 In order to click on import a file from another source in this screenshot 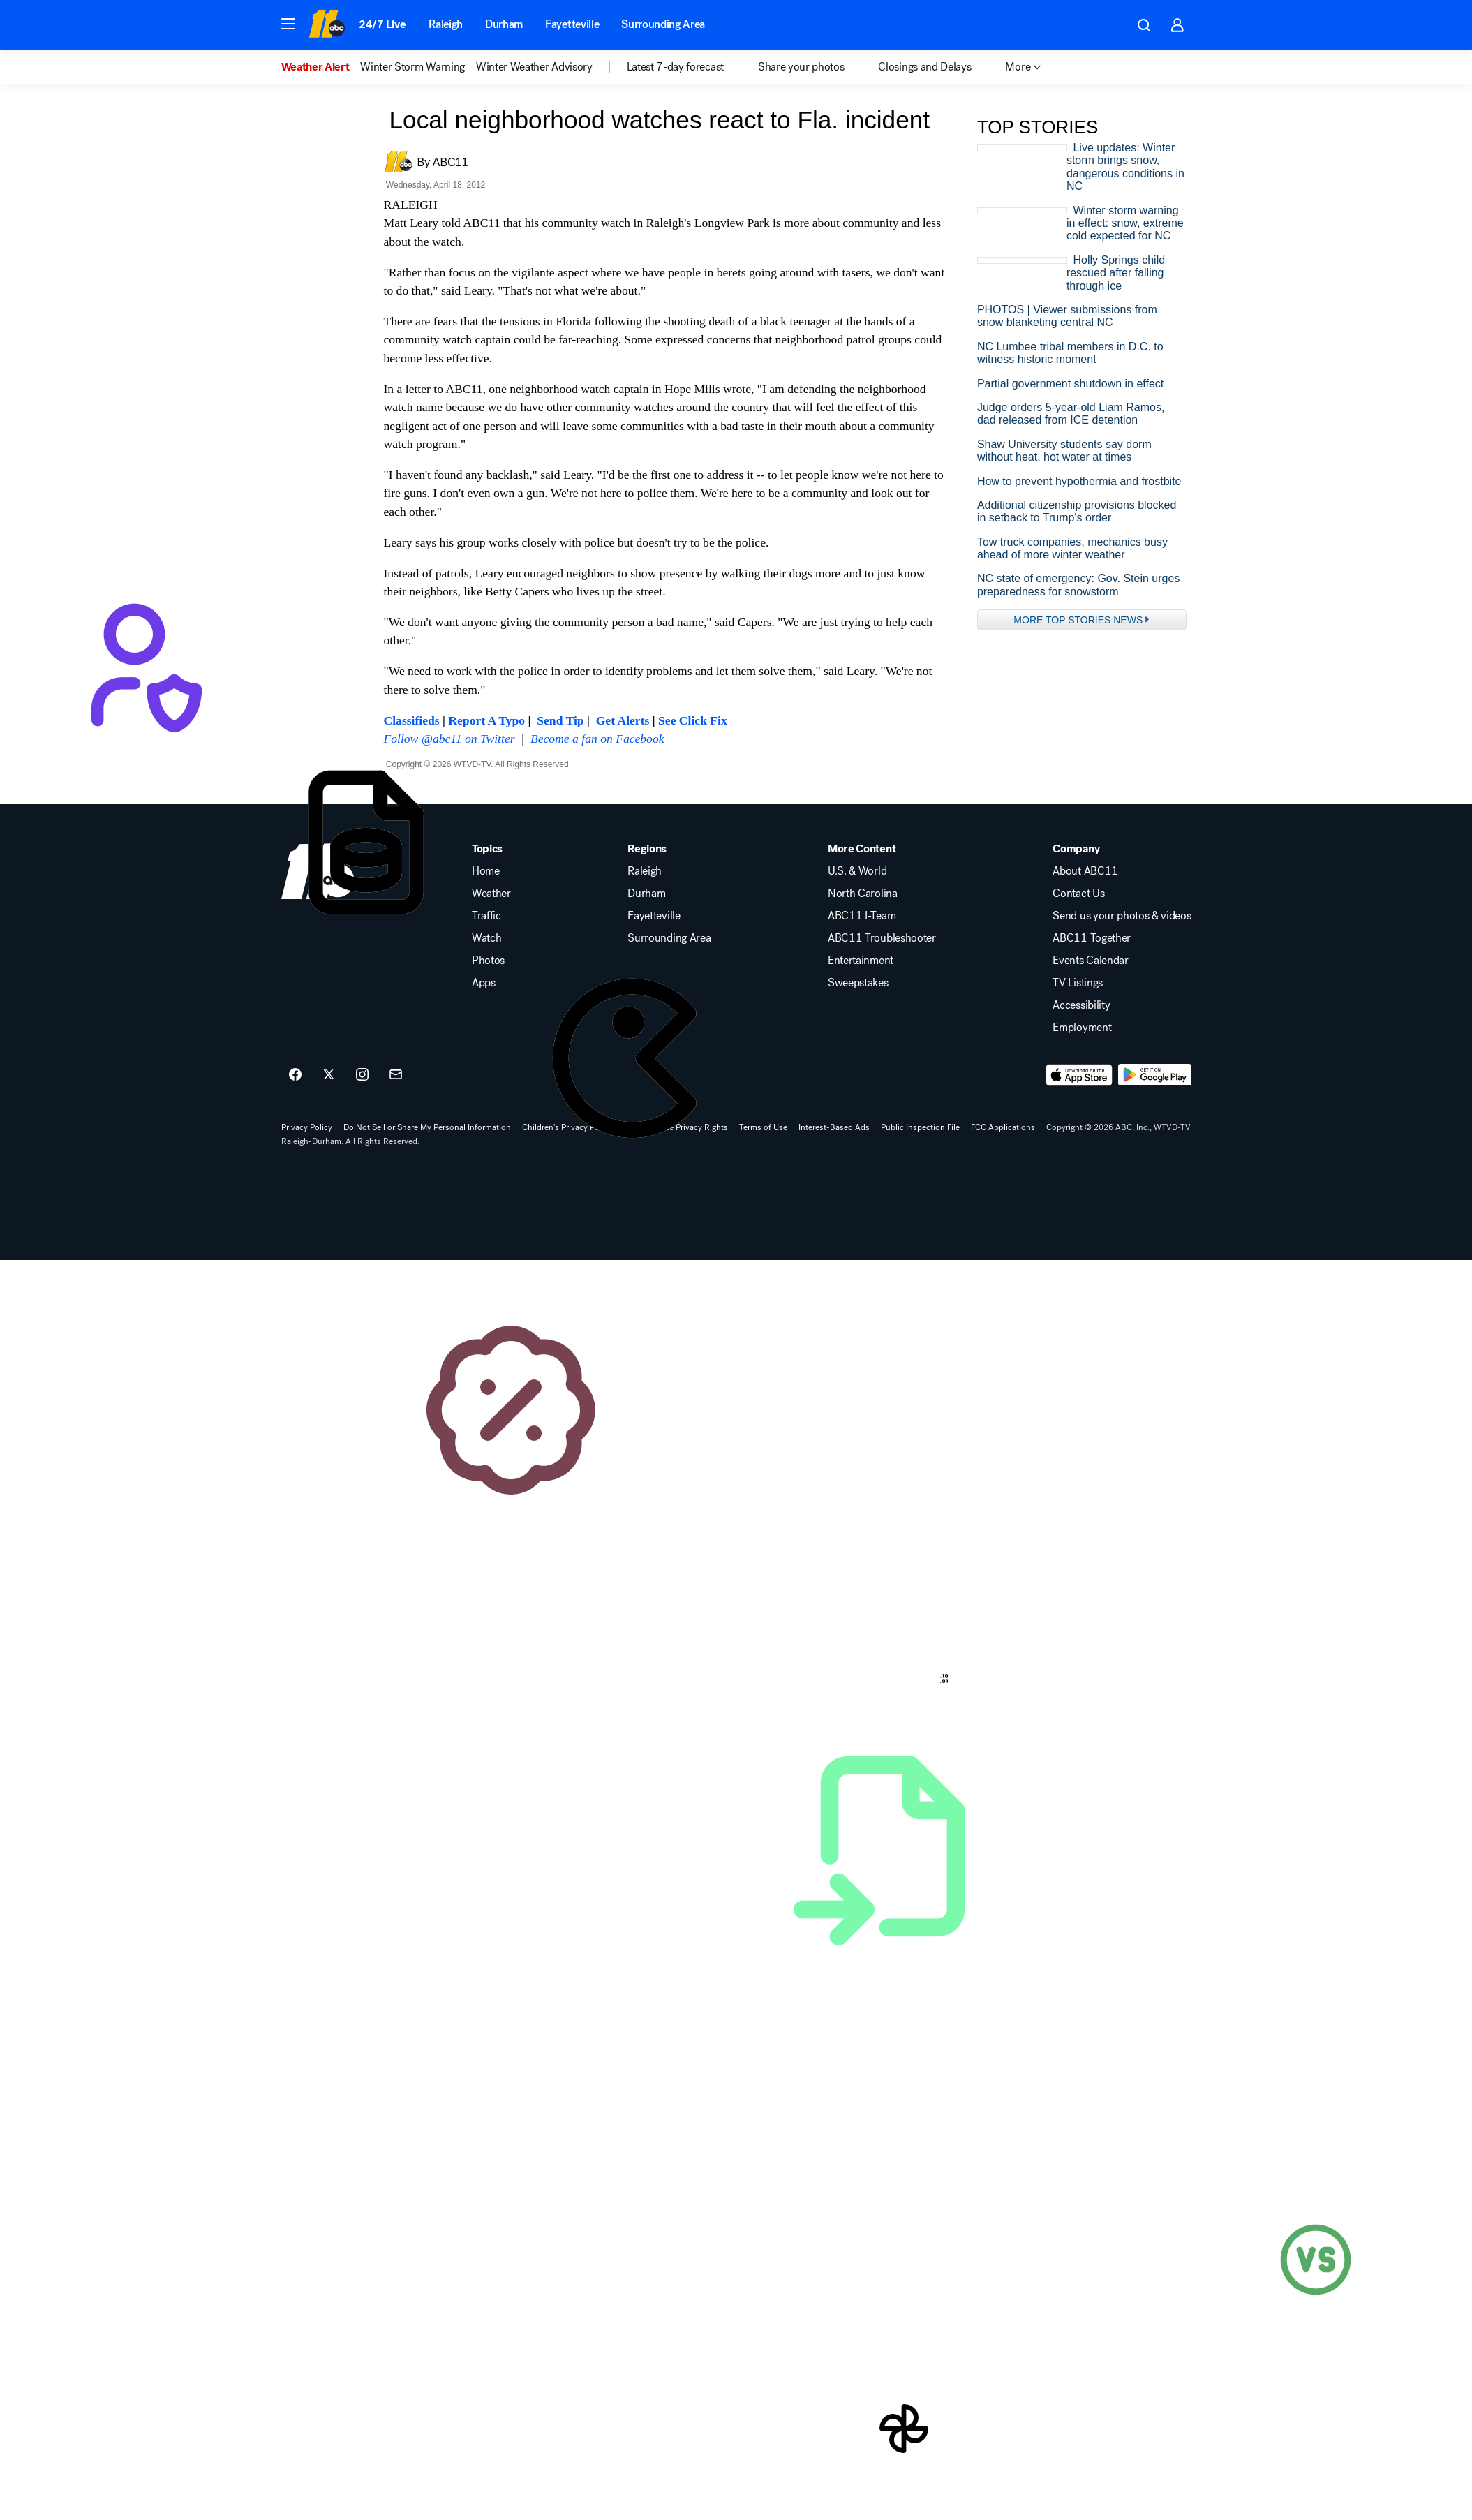, I will do `click(893, 1846)`.